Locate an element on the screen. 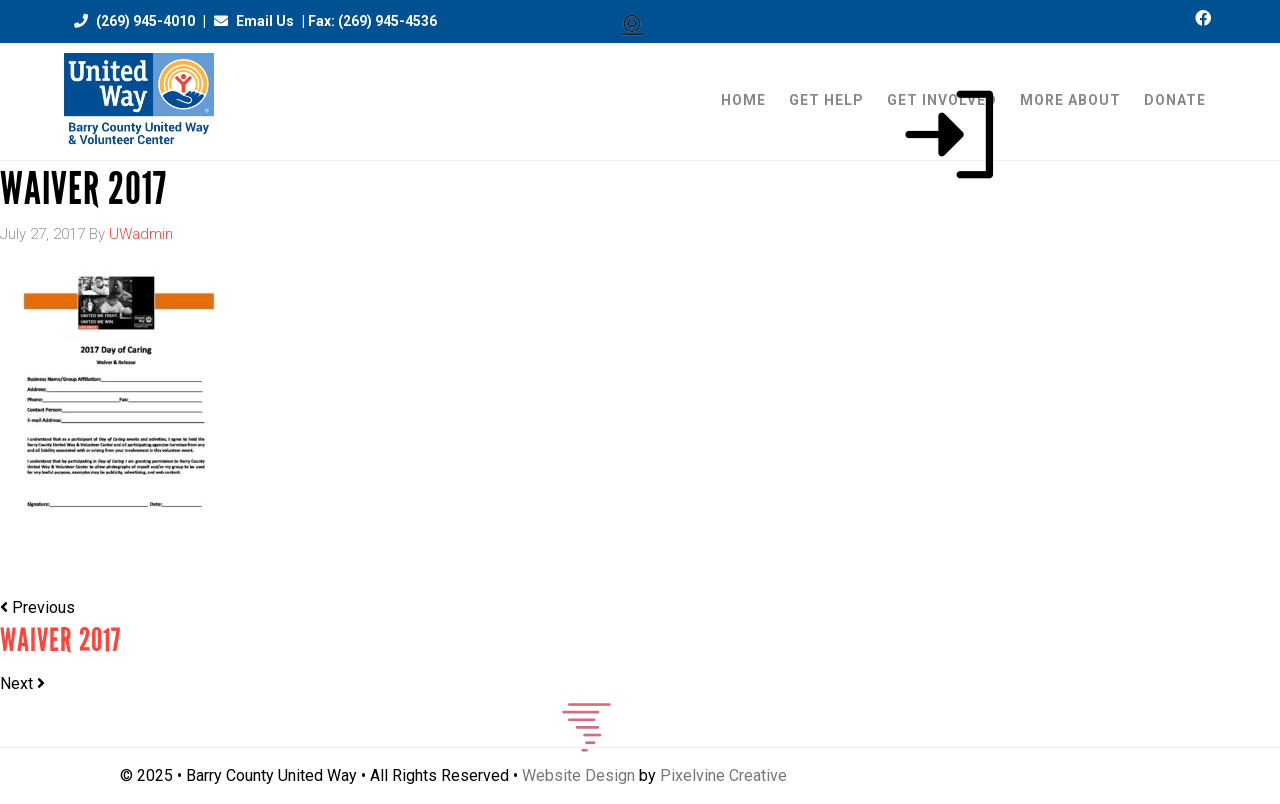  sign in to your account is located at coordinates (956, 134).